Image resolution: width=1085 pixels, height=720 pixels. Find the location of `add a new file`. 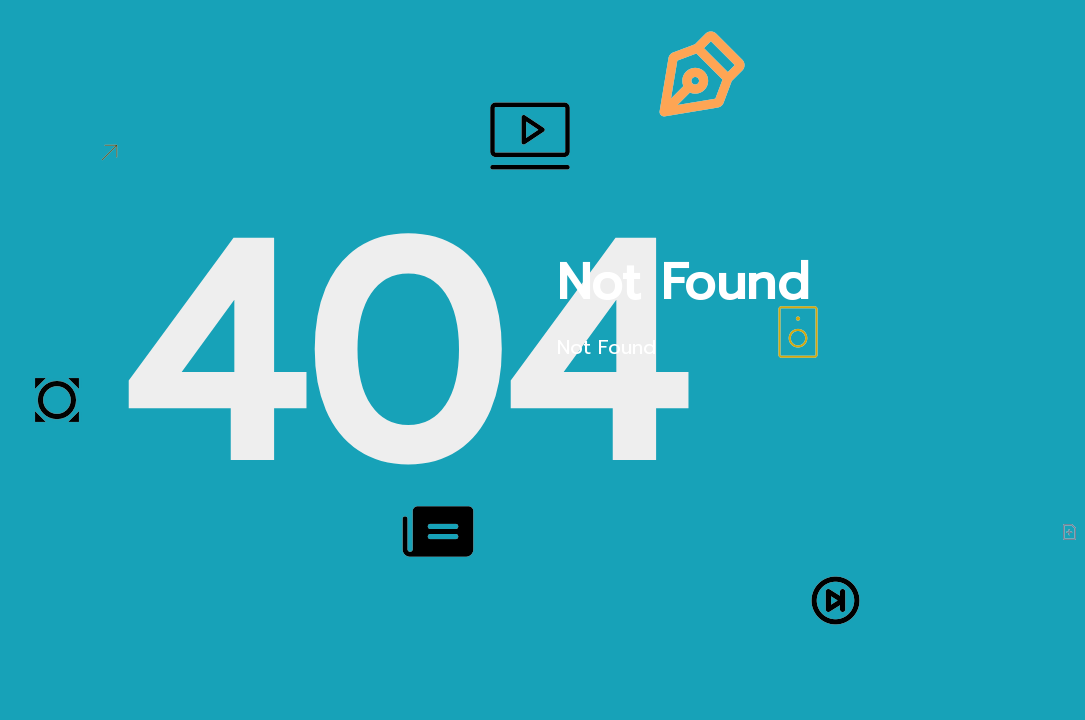

add a new file is located at coordinates (1069, 532).